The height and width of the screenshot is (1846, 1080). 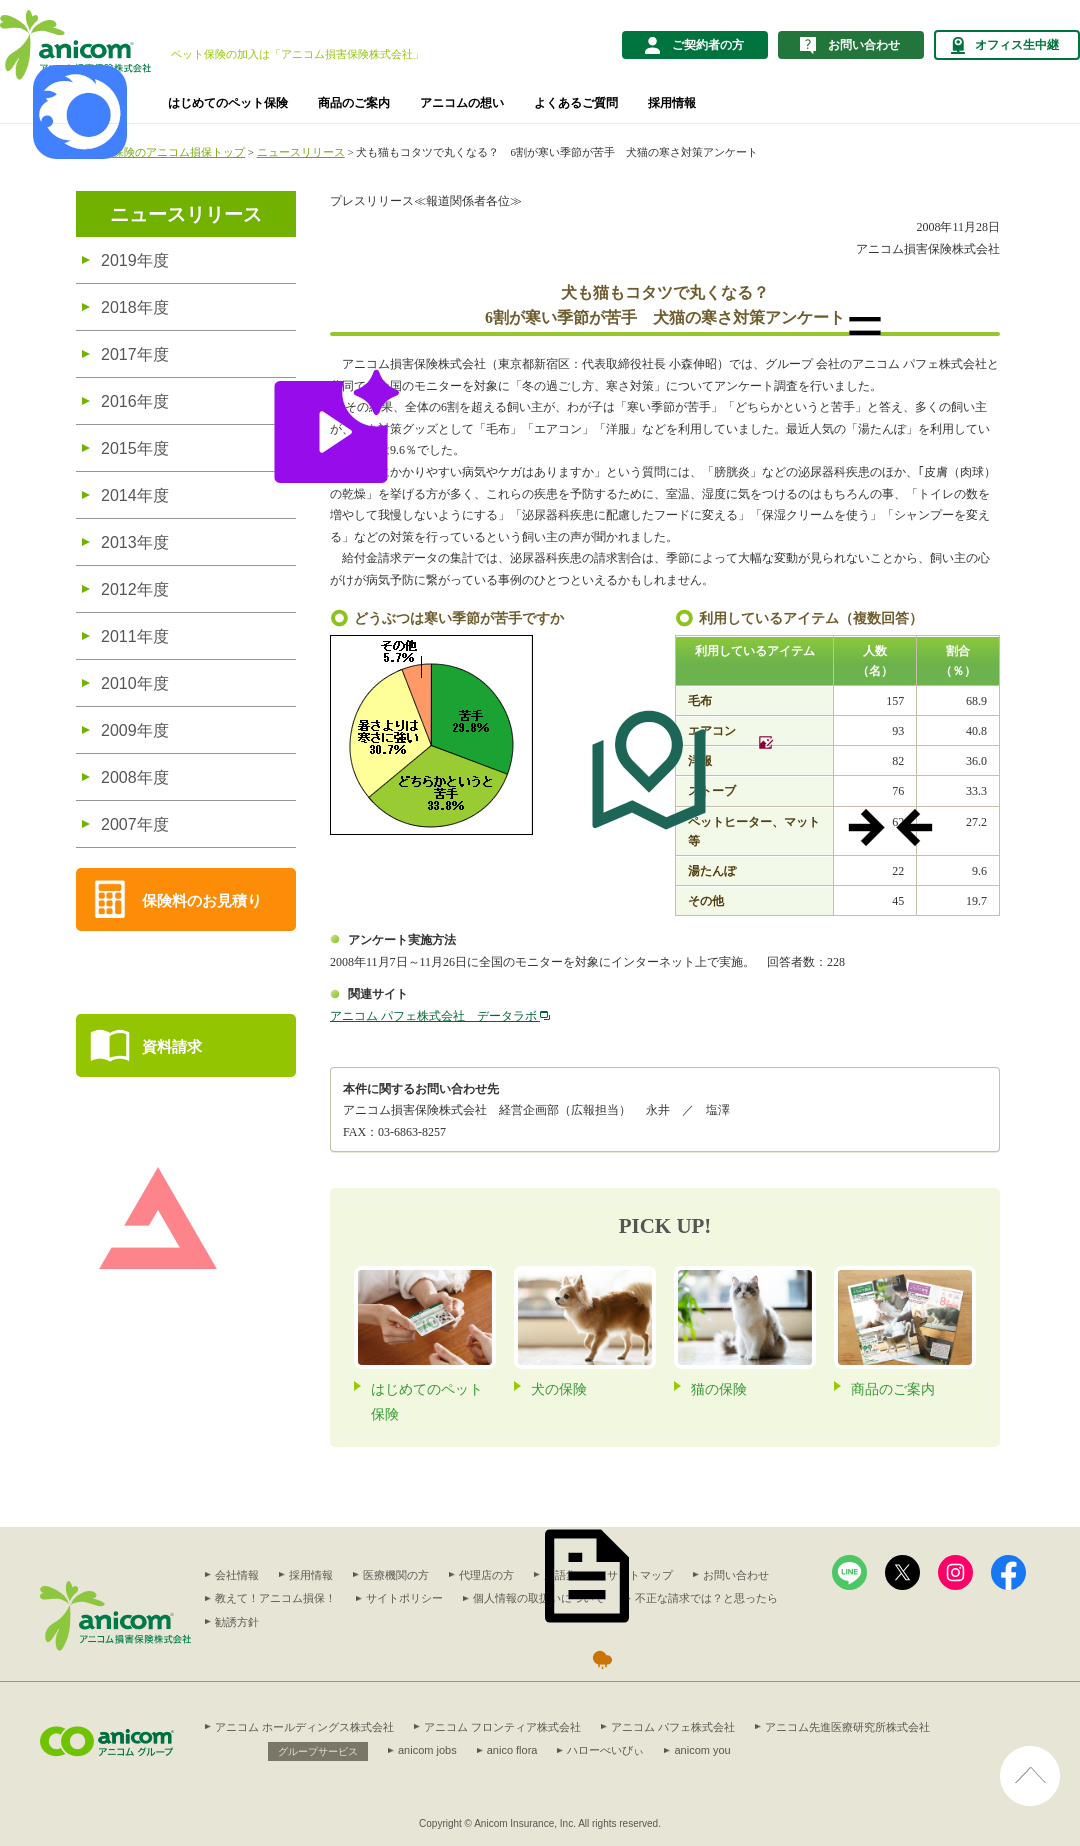 I want to click on AtlasOS logo, so click(x=158, y=1218).